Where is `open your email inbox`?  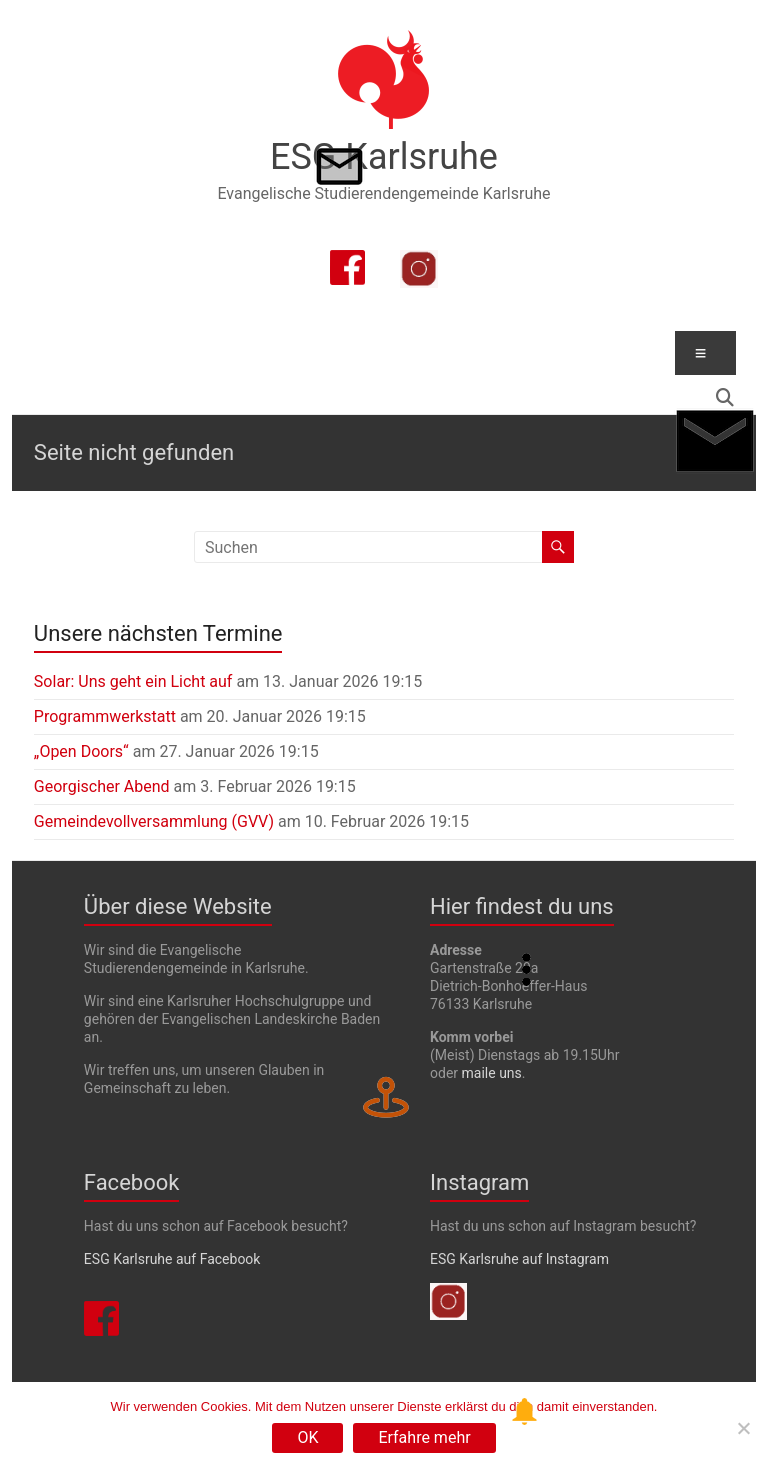
open your email inbox is located at coordinates (339, 166).